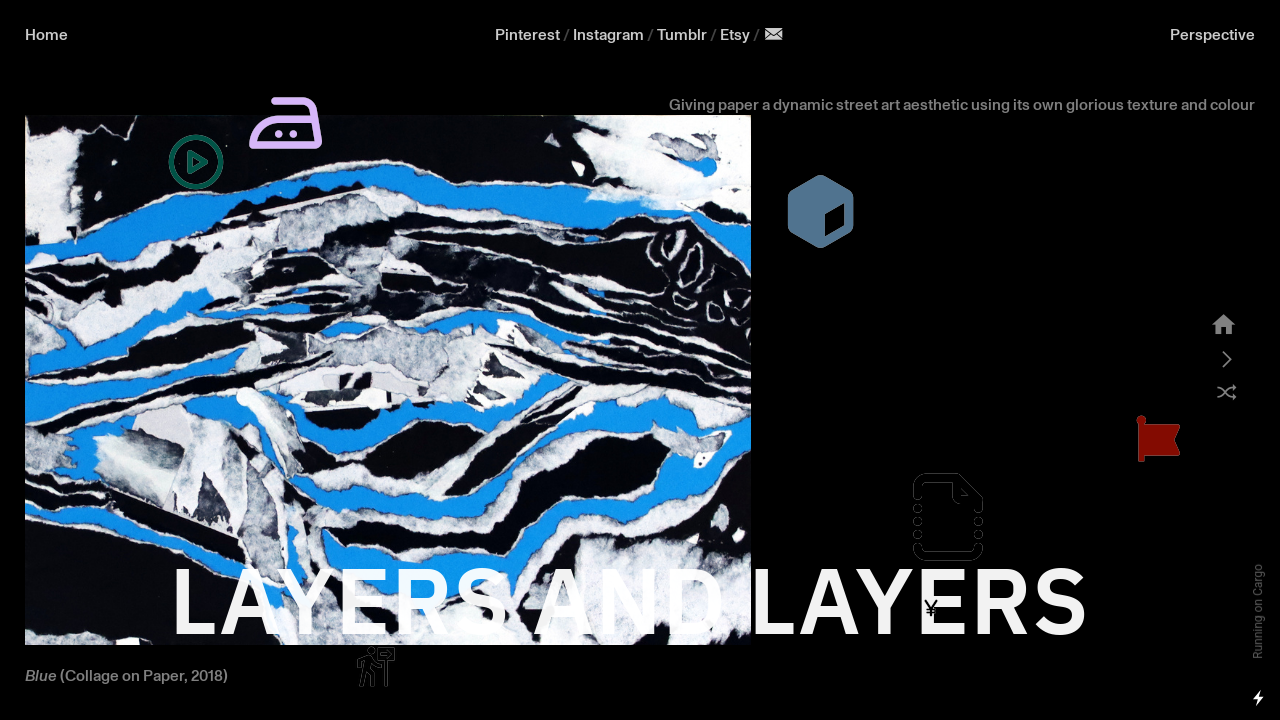 This screenshot has width=1280, height=720. Describe the element at coordinates (1158, 438) in the screenshot. I see `flag or mark an item for review` at that location.